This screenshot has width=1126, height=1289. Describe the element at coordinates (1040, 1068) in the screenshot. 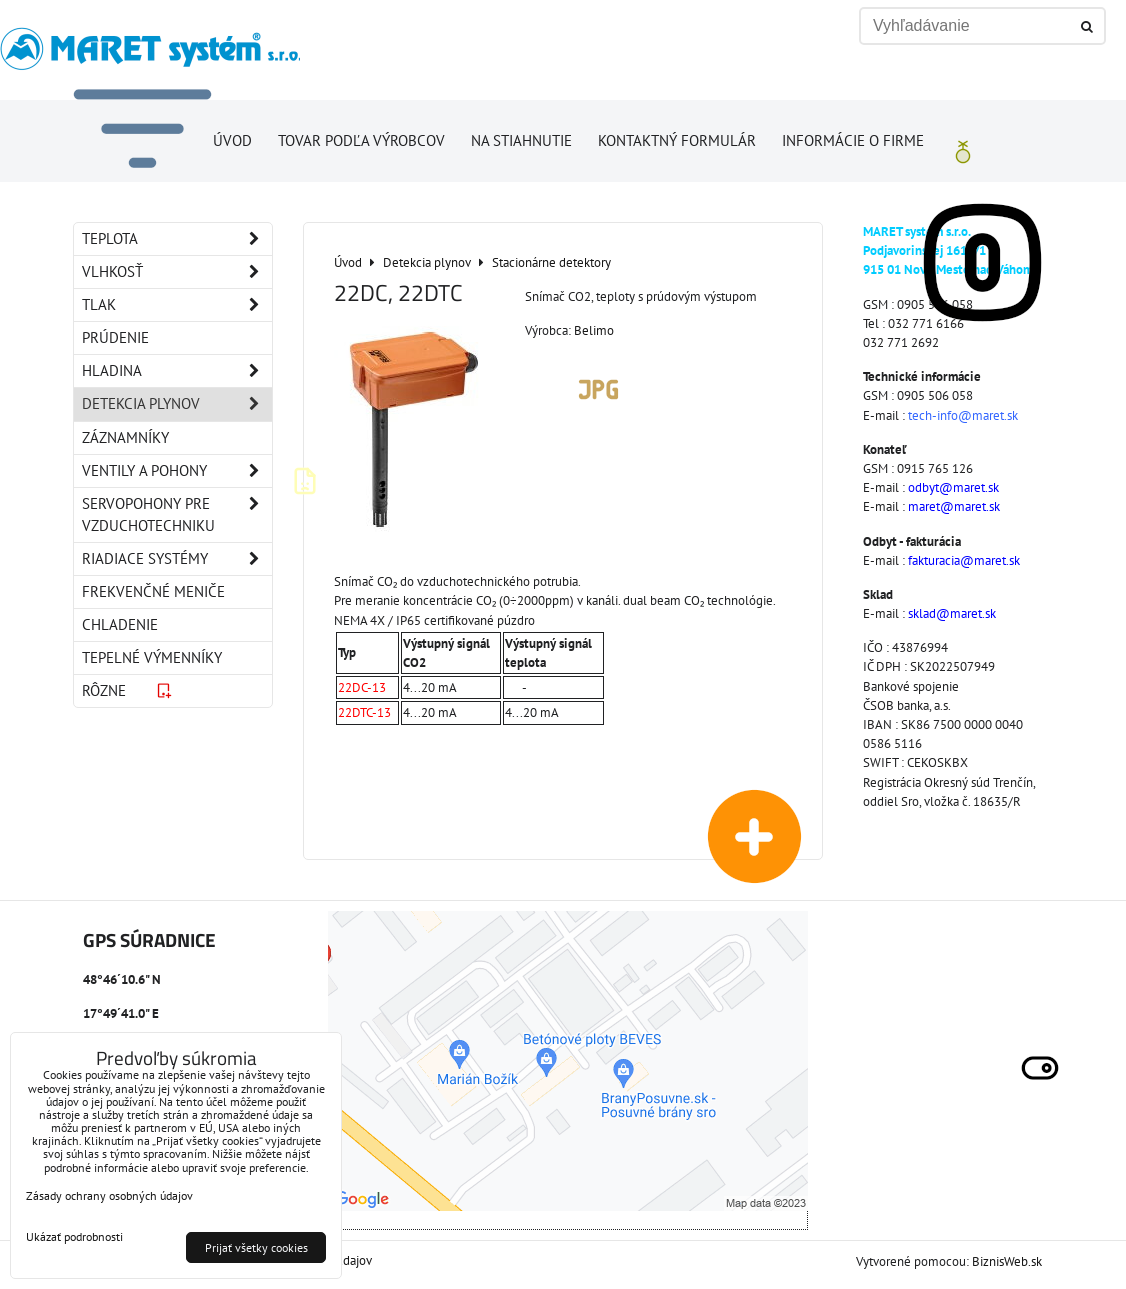

I see `toggle switch in the on position` at that location.